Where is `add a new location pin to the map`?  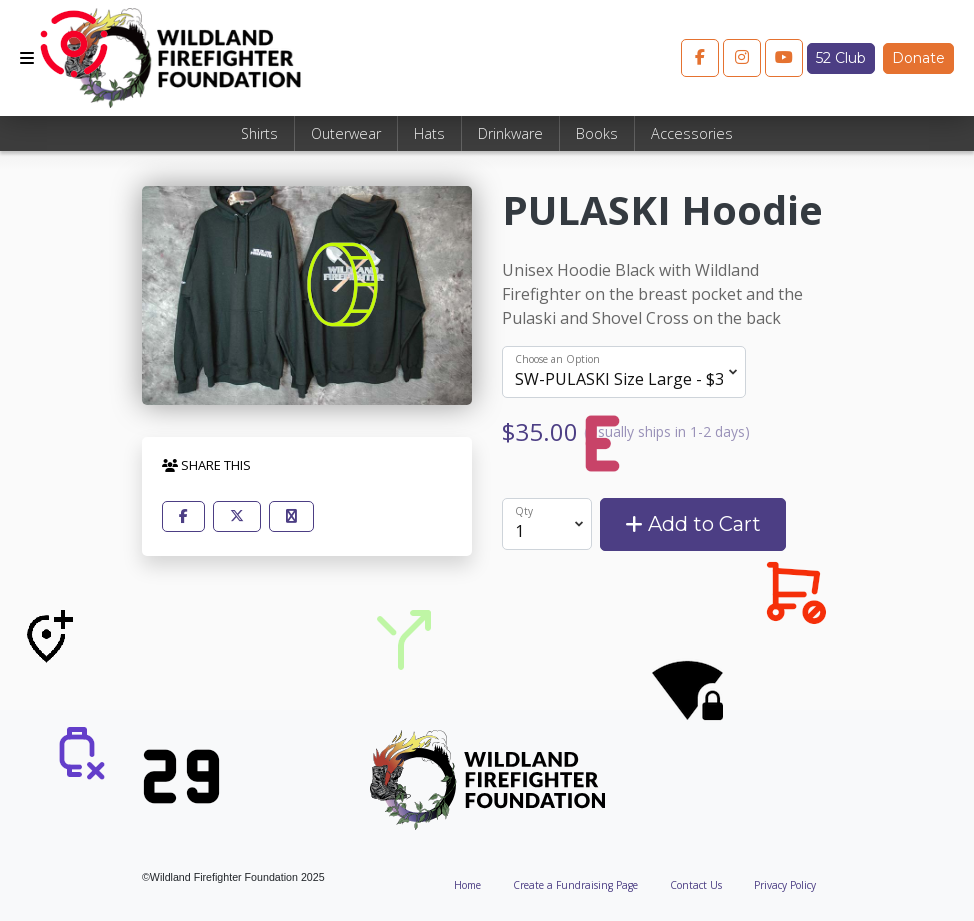
add a new location pin to the map is located at coordinates (46, 636).